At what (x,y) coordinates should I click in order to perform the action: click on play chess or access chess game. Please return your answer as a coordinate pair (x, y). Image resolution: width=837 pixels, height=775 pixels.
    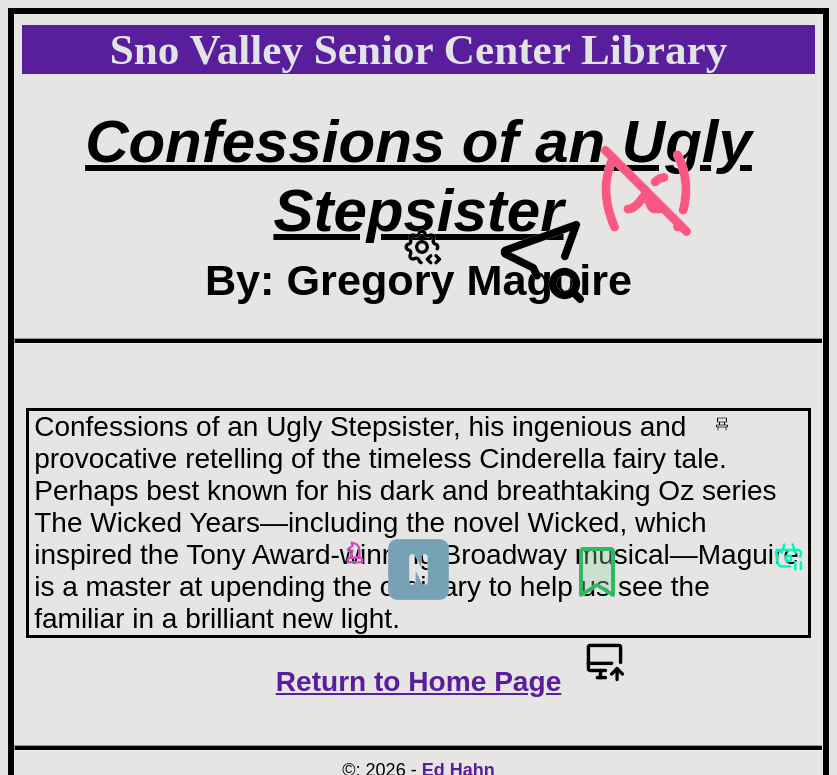
    Looking at the image, I should click on (355, 553).